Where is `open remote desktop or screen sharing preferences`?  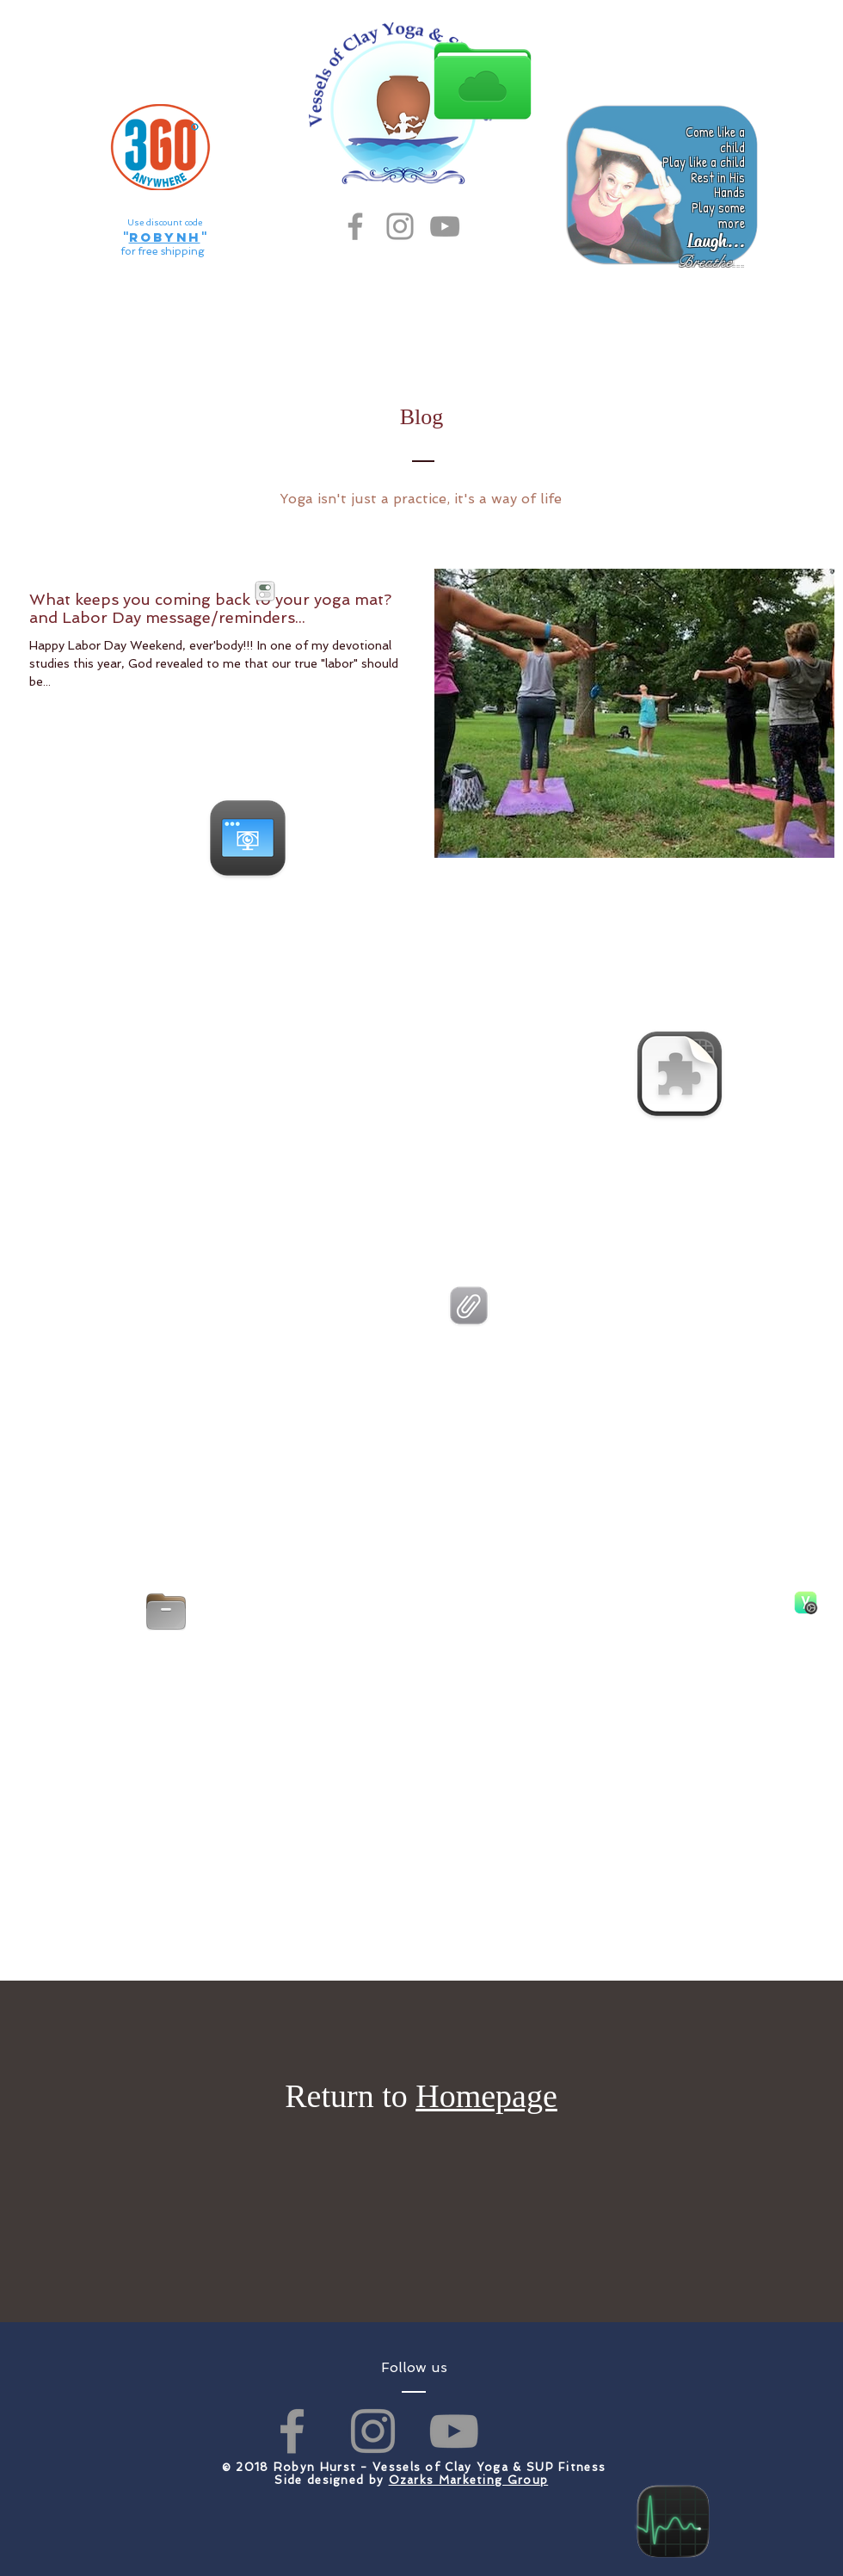
open remote desktop or screen sharing preferences is located at coordinates (248, 838).